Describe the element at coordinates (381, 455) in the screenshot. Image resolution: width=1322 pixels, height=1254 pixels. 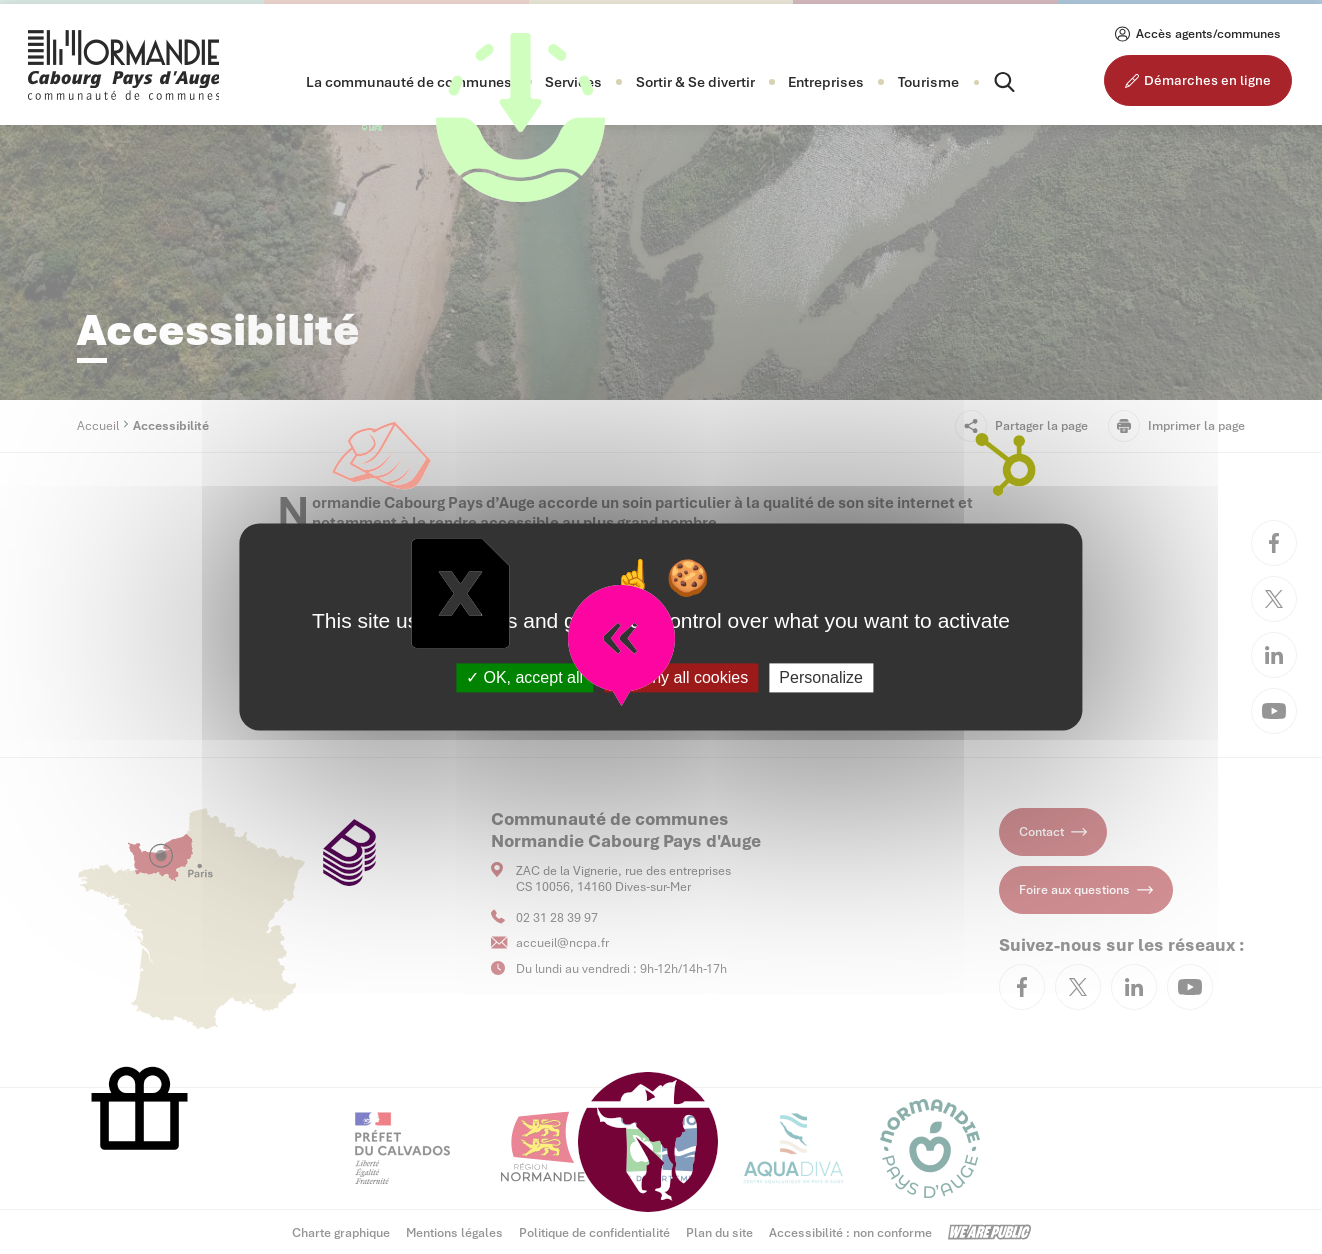
I see `lefthook git hooks manager logo` at that location.